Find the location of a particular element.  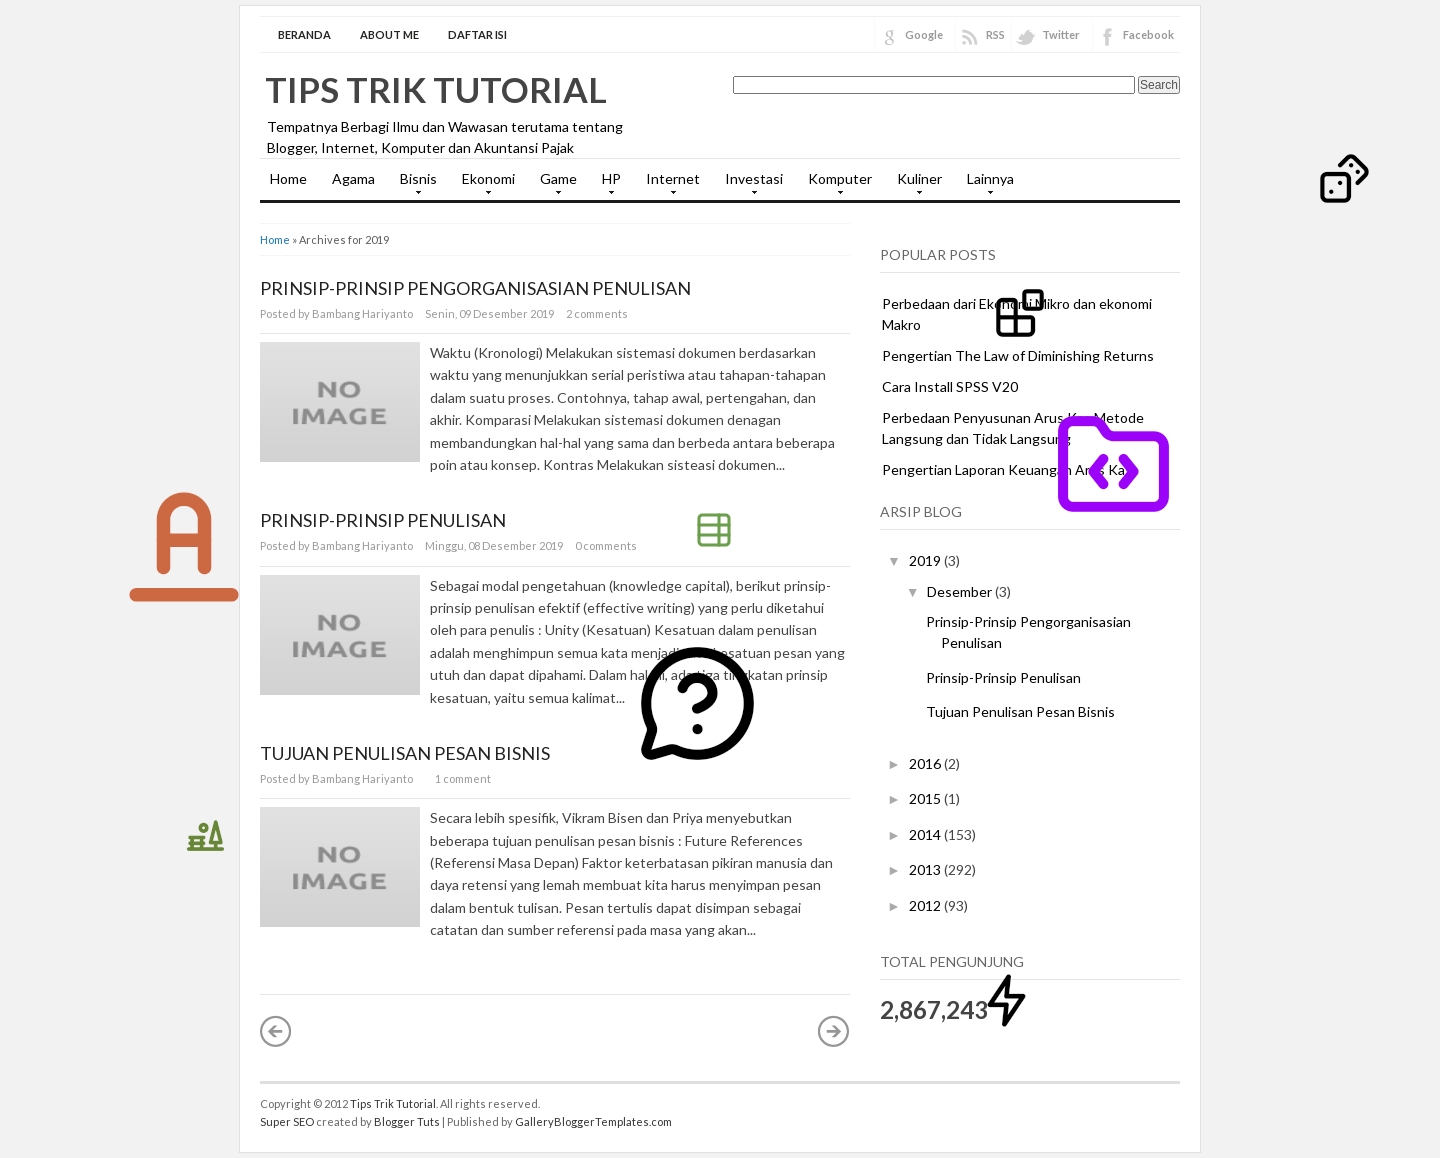

view nearby parks or green spaces is located at coordinates (205, 837).